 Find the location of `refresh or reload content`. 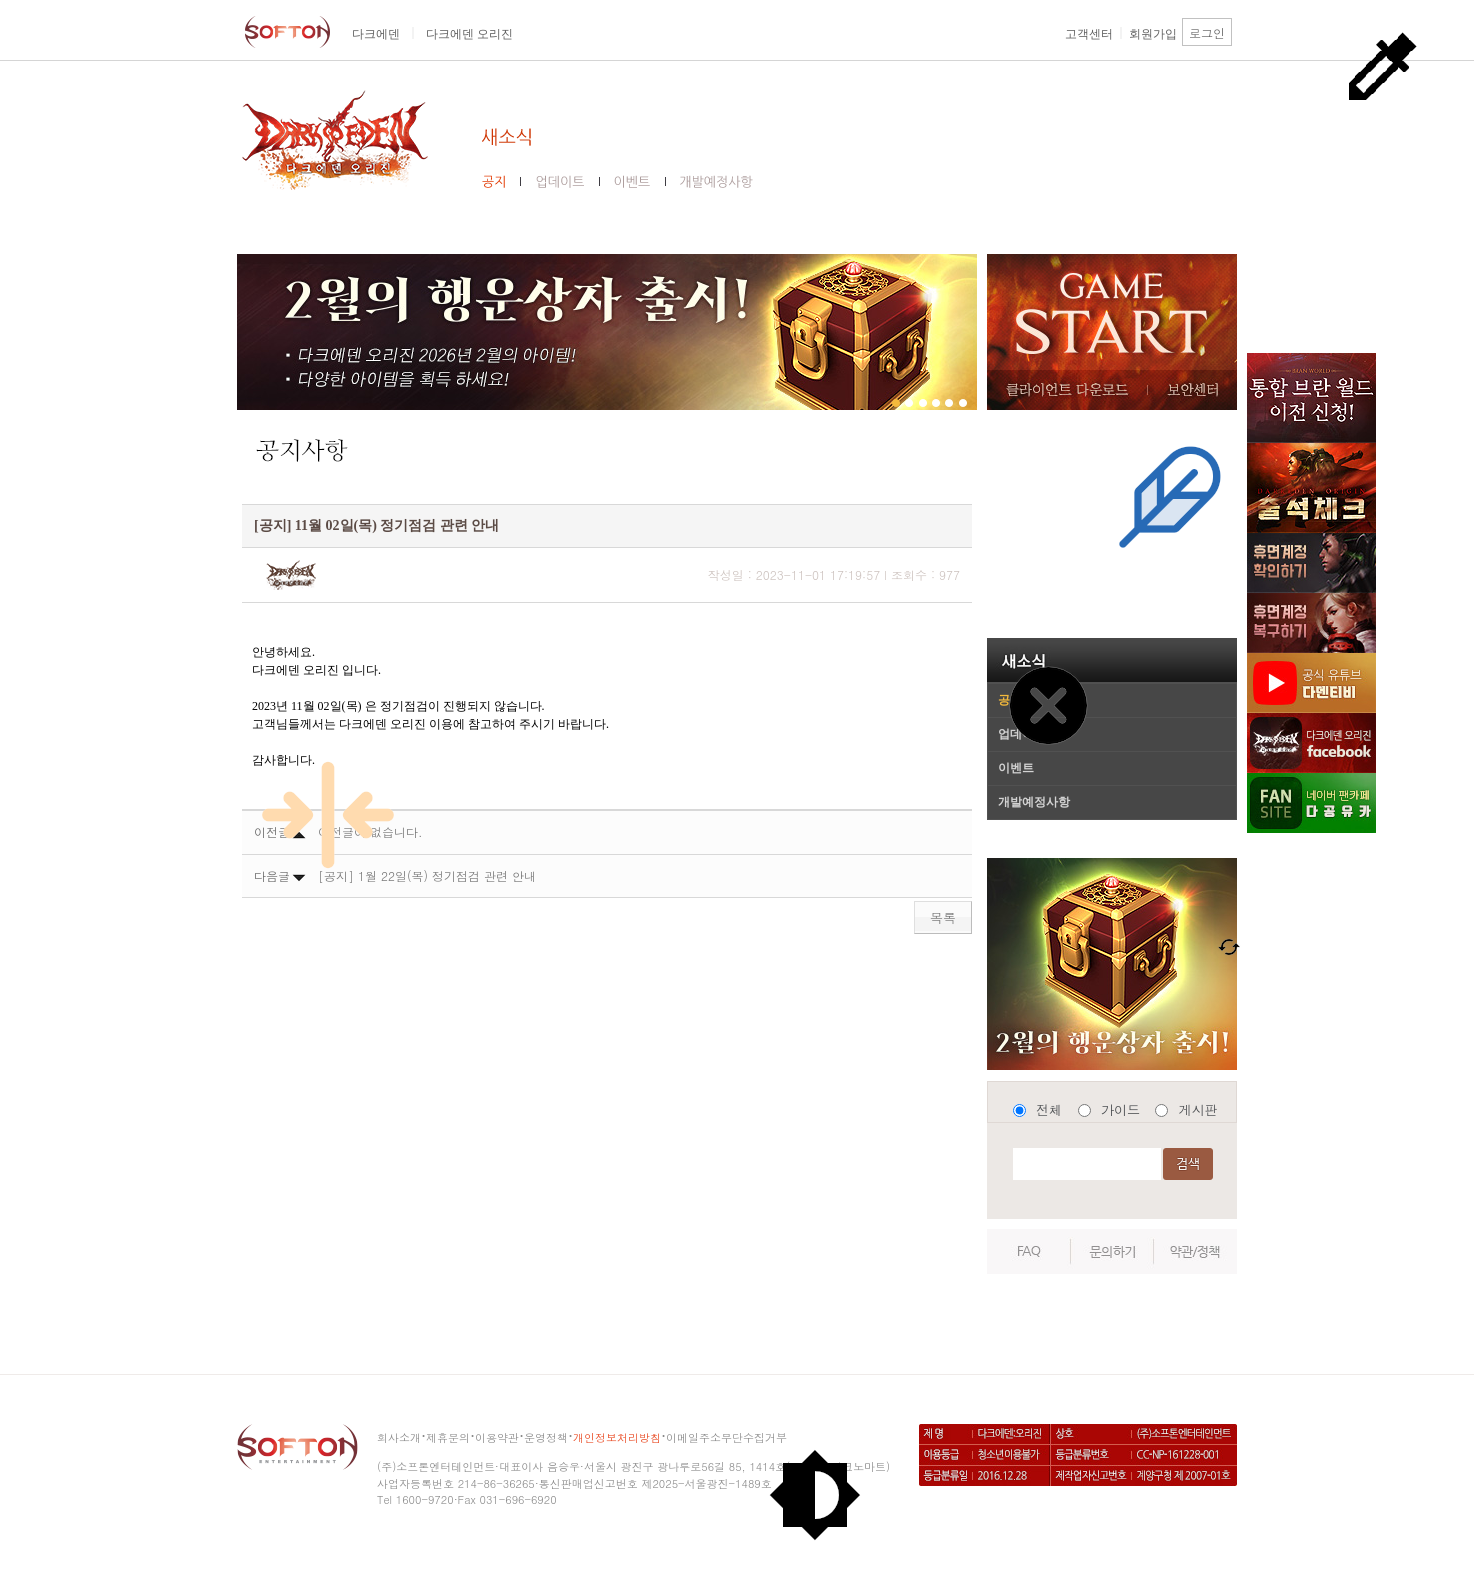

refresh or reload content is located at coordinates (1229, 947).